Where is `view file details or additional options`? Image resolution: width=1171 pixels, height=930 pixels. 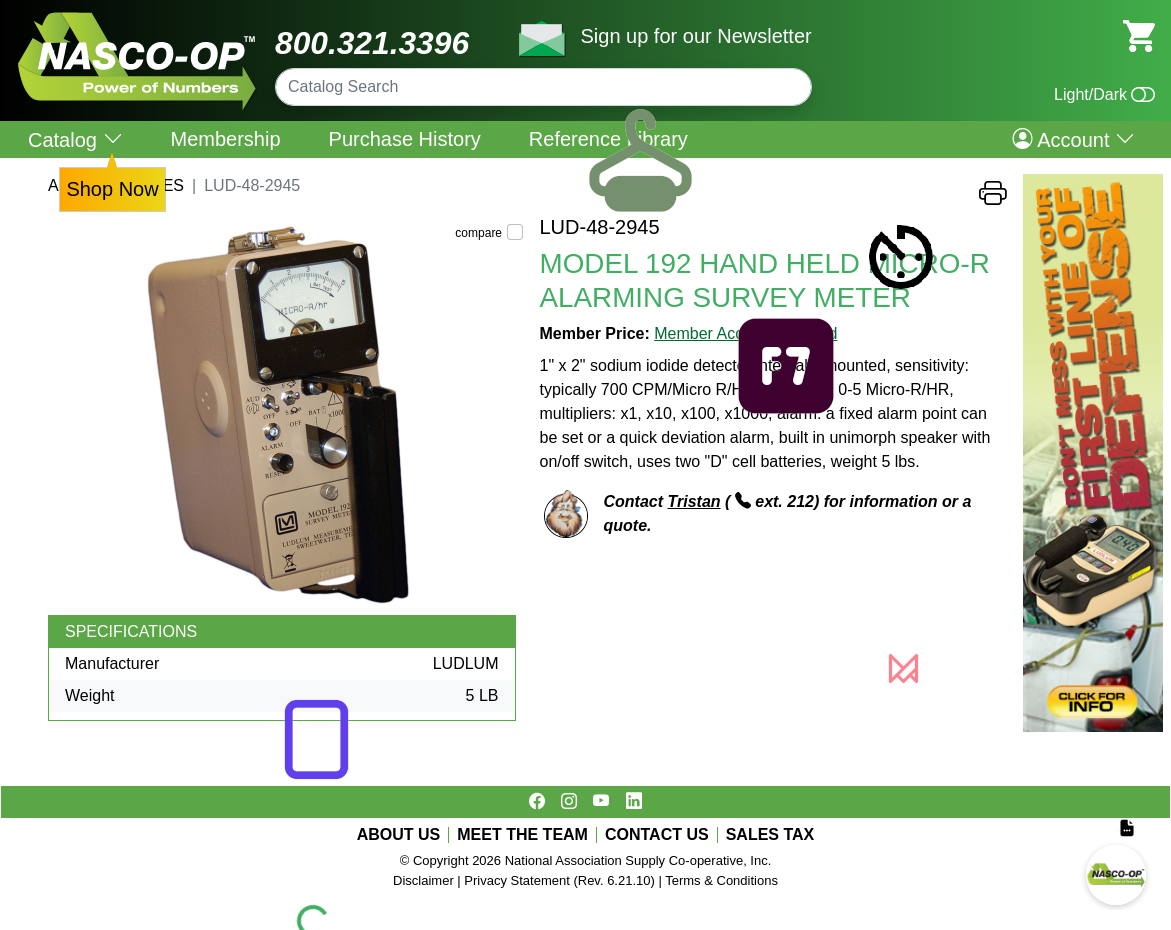 view file details or additional options is located at coordinates (1127, 828).